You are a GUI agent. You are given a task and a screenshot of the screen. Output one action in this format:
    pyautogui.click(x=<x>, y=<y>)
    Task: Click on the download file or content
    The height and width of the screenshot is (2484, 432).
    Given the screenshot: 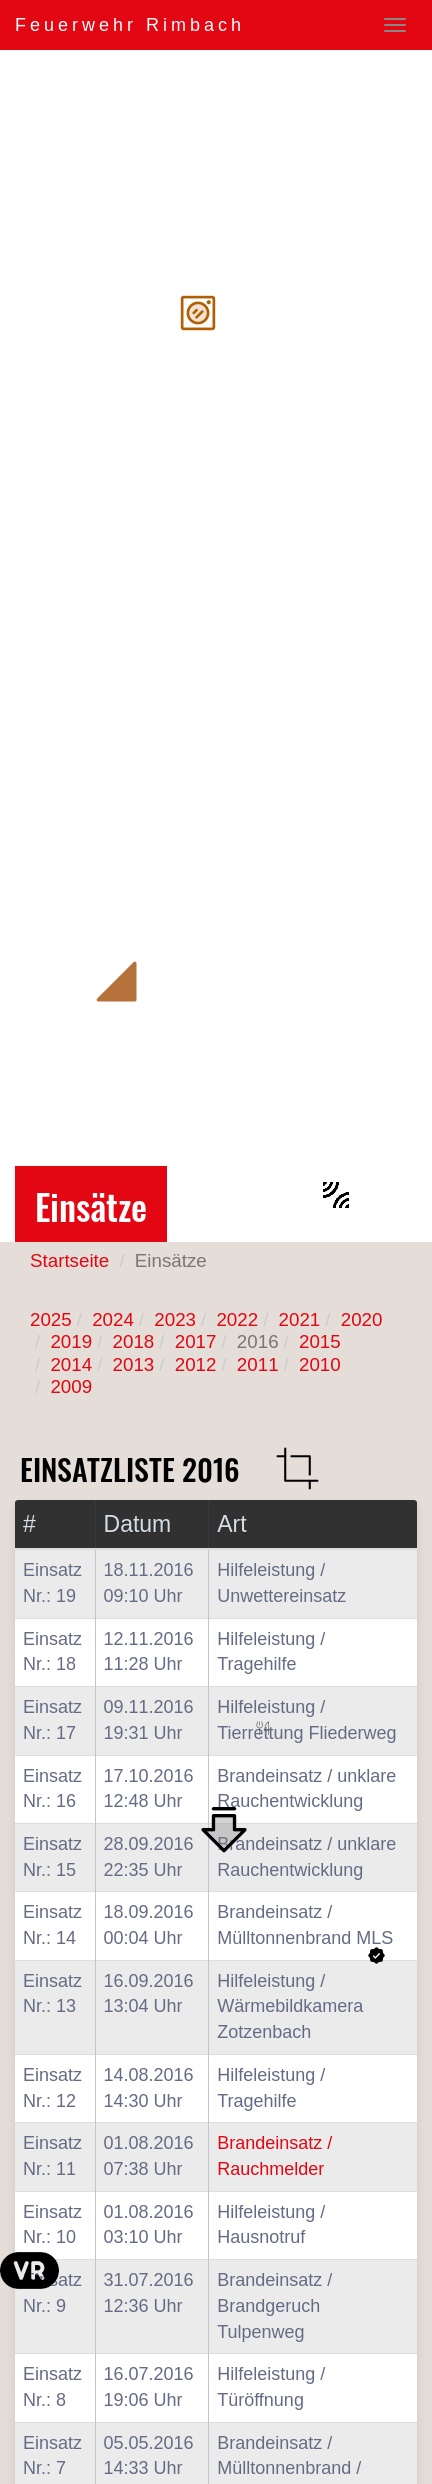 What is the action you would take?
    pyautogui.click(x=224, y=1828)
    